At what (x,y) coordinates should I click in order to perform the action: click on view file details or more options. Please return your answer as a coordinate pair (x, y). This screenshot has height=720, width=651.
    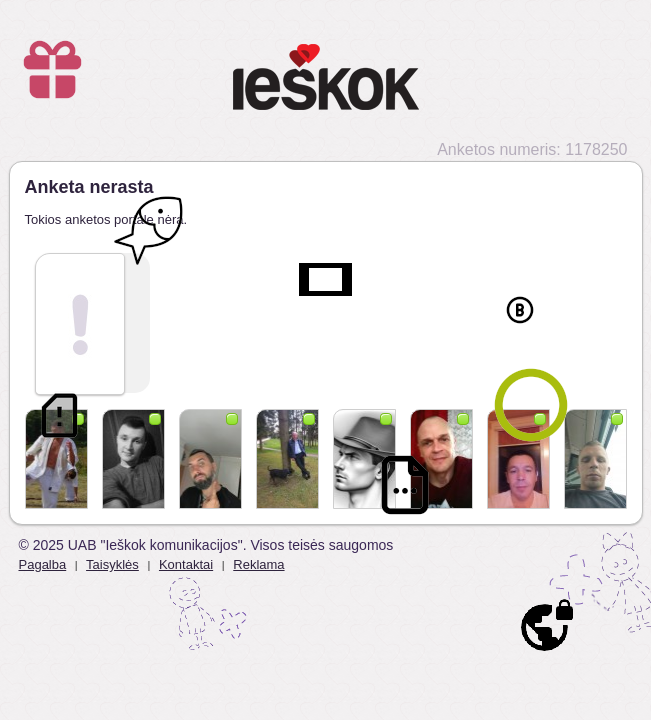
    Looking at the image, I should click on (405, 485).